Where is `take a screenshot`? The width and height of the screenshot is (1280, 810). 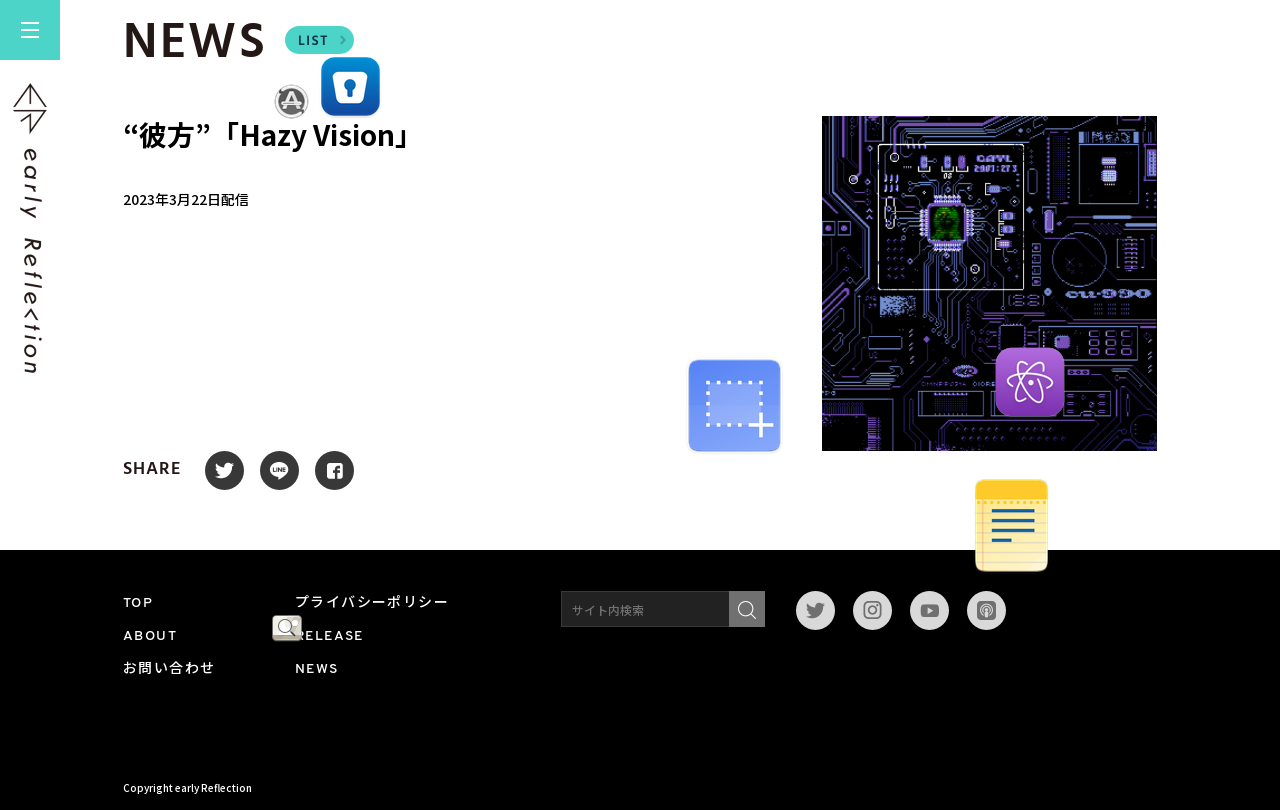
take a screenshot is located at coordinates (734, 405).